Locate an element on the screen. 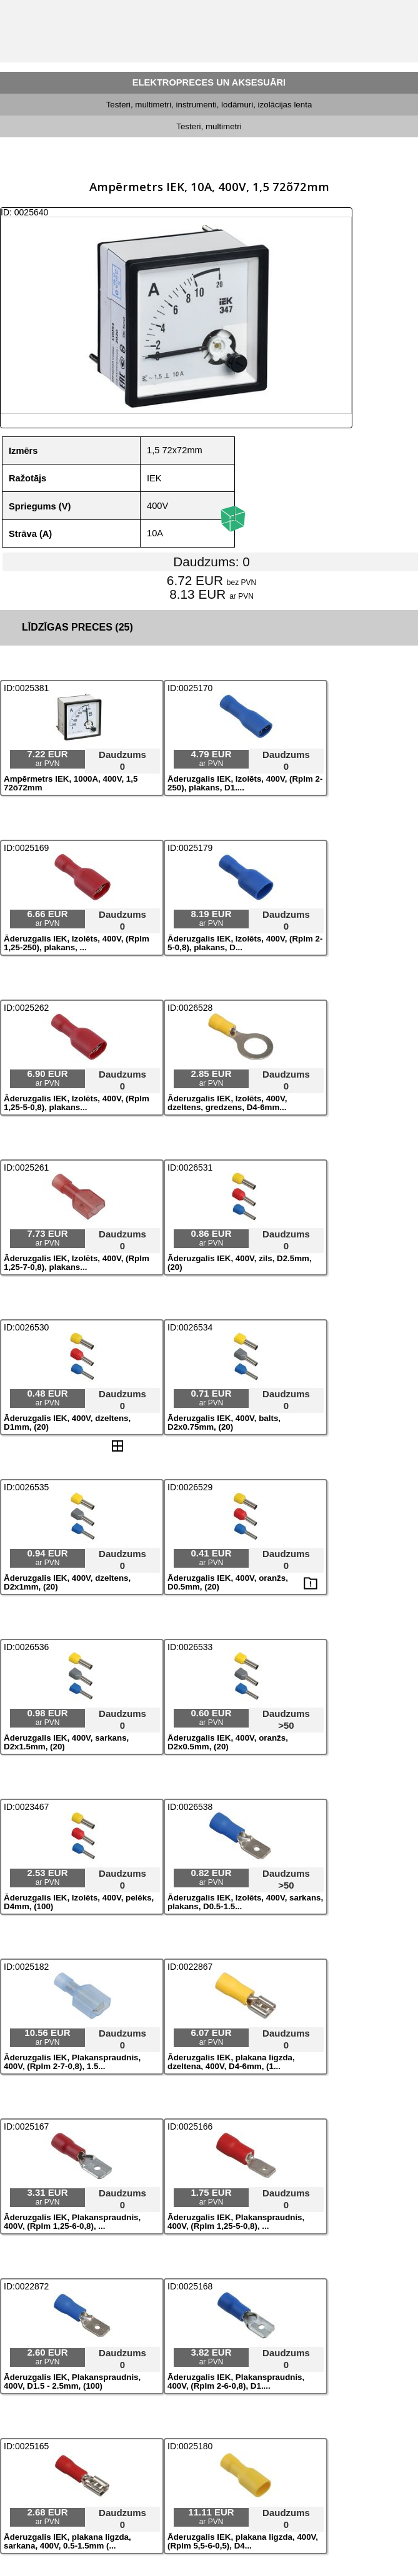  folder contains items that need attention is located at coordinates (311, 1583).